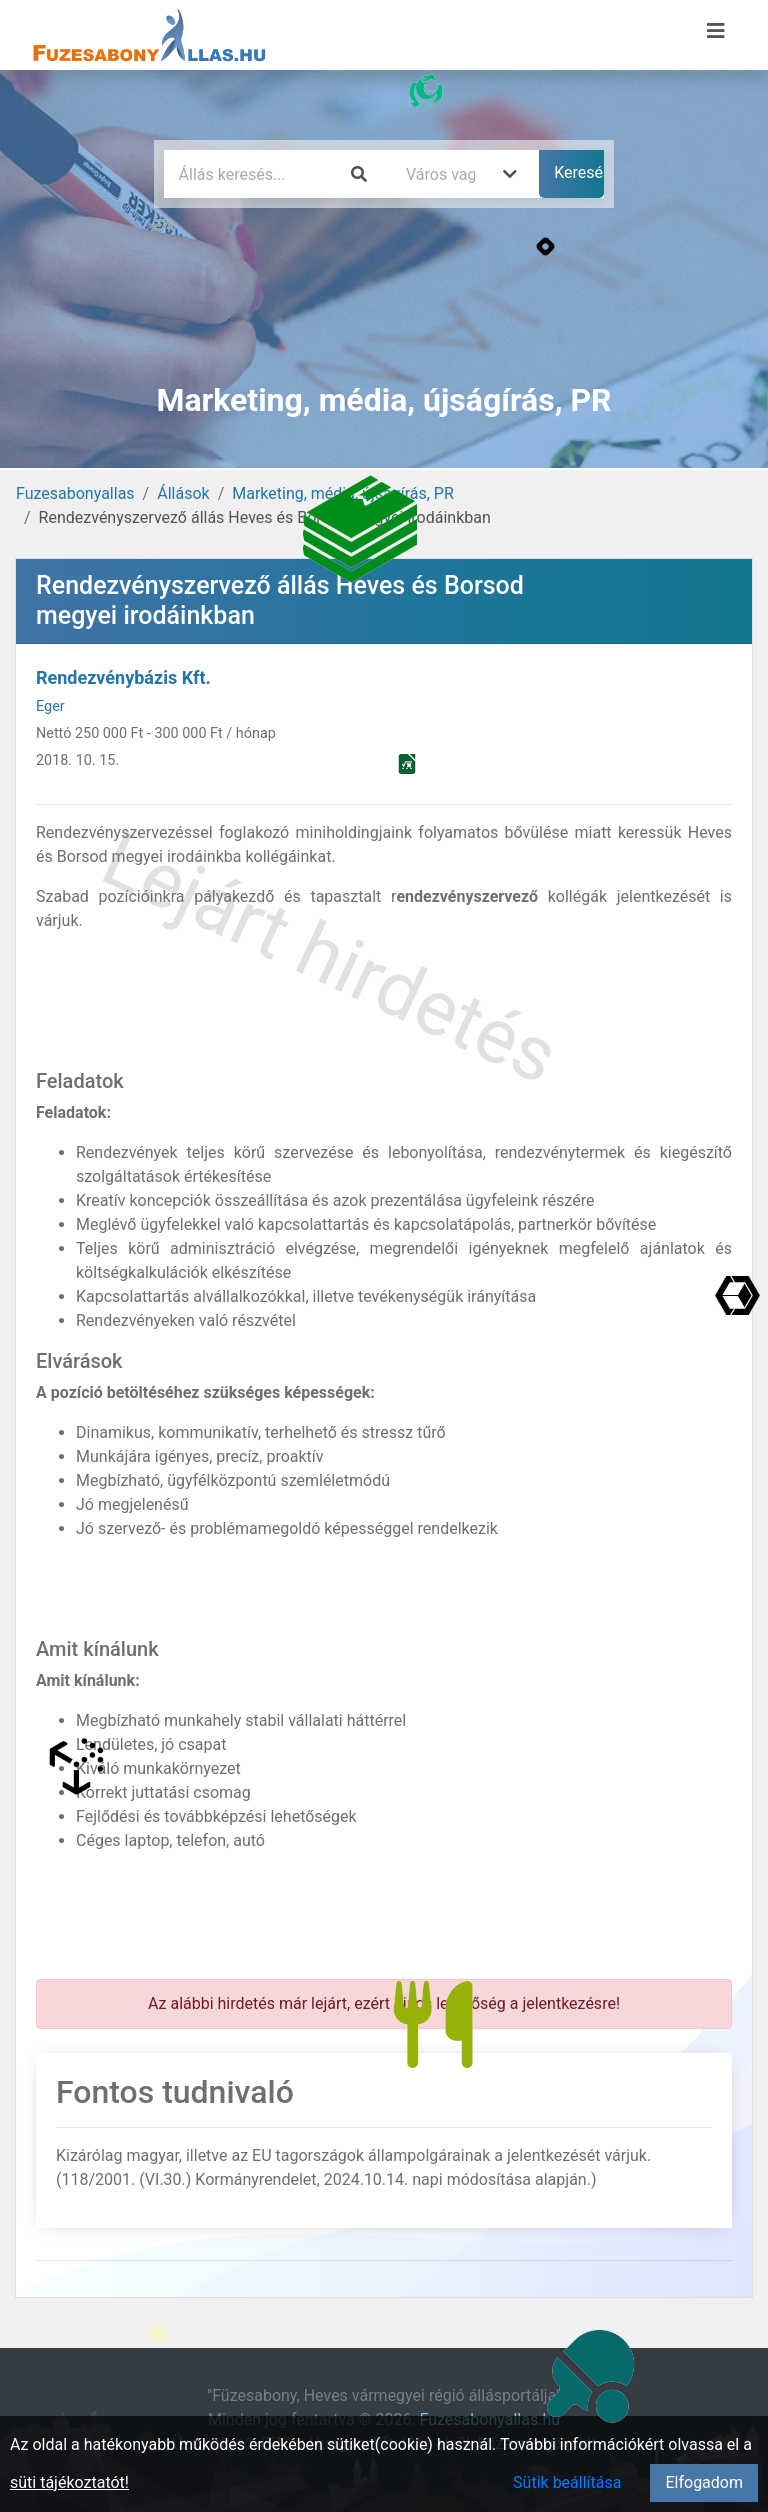 The image size is (768, 2512). I want to click on electronic arts company logo, so click(163, 225).